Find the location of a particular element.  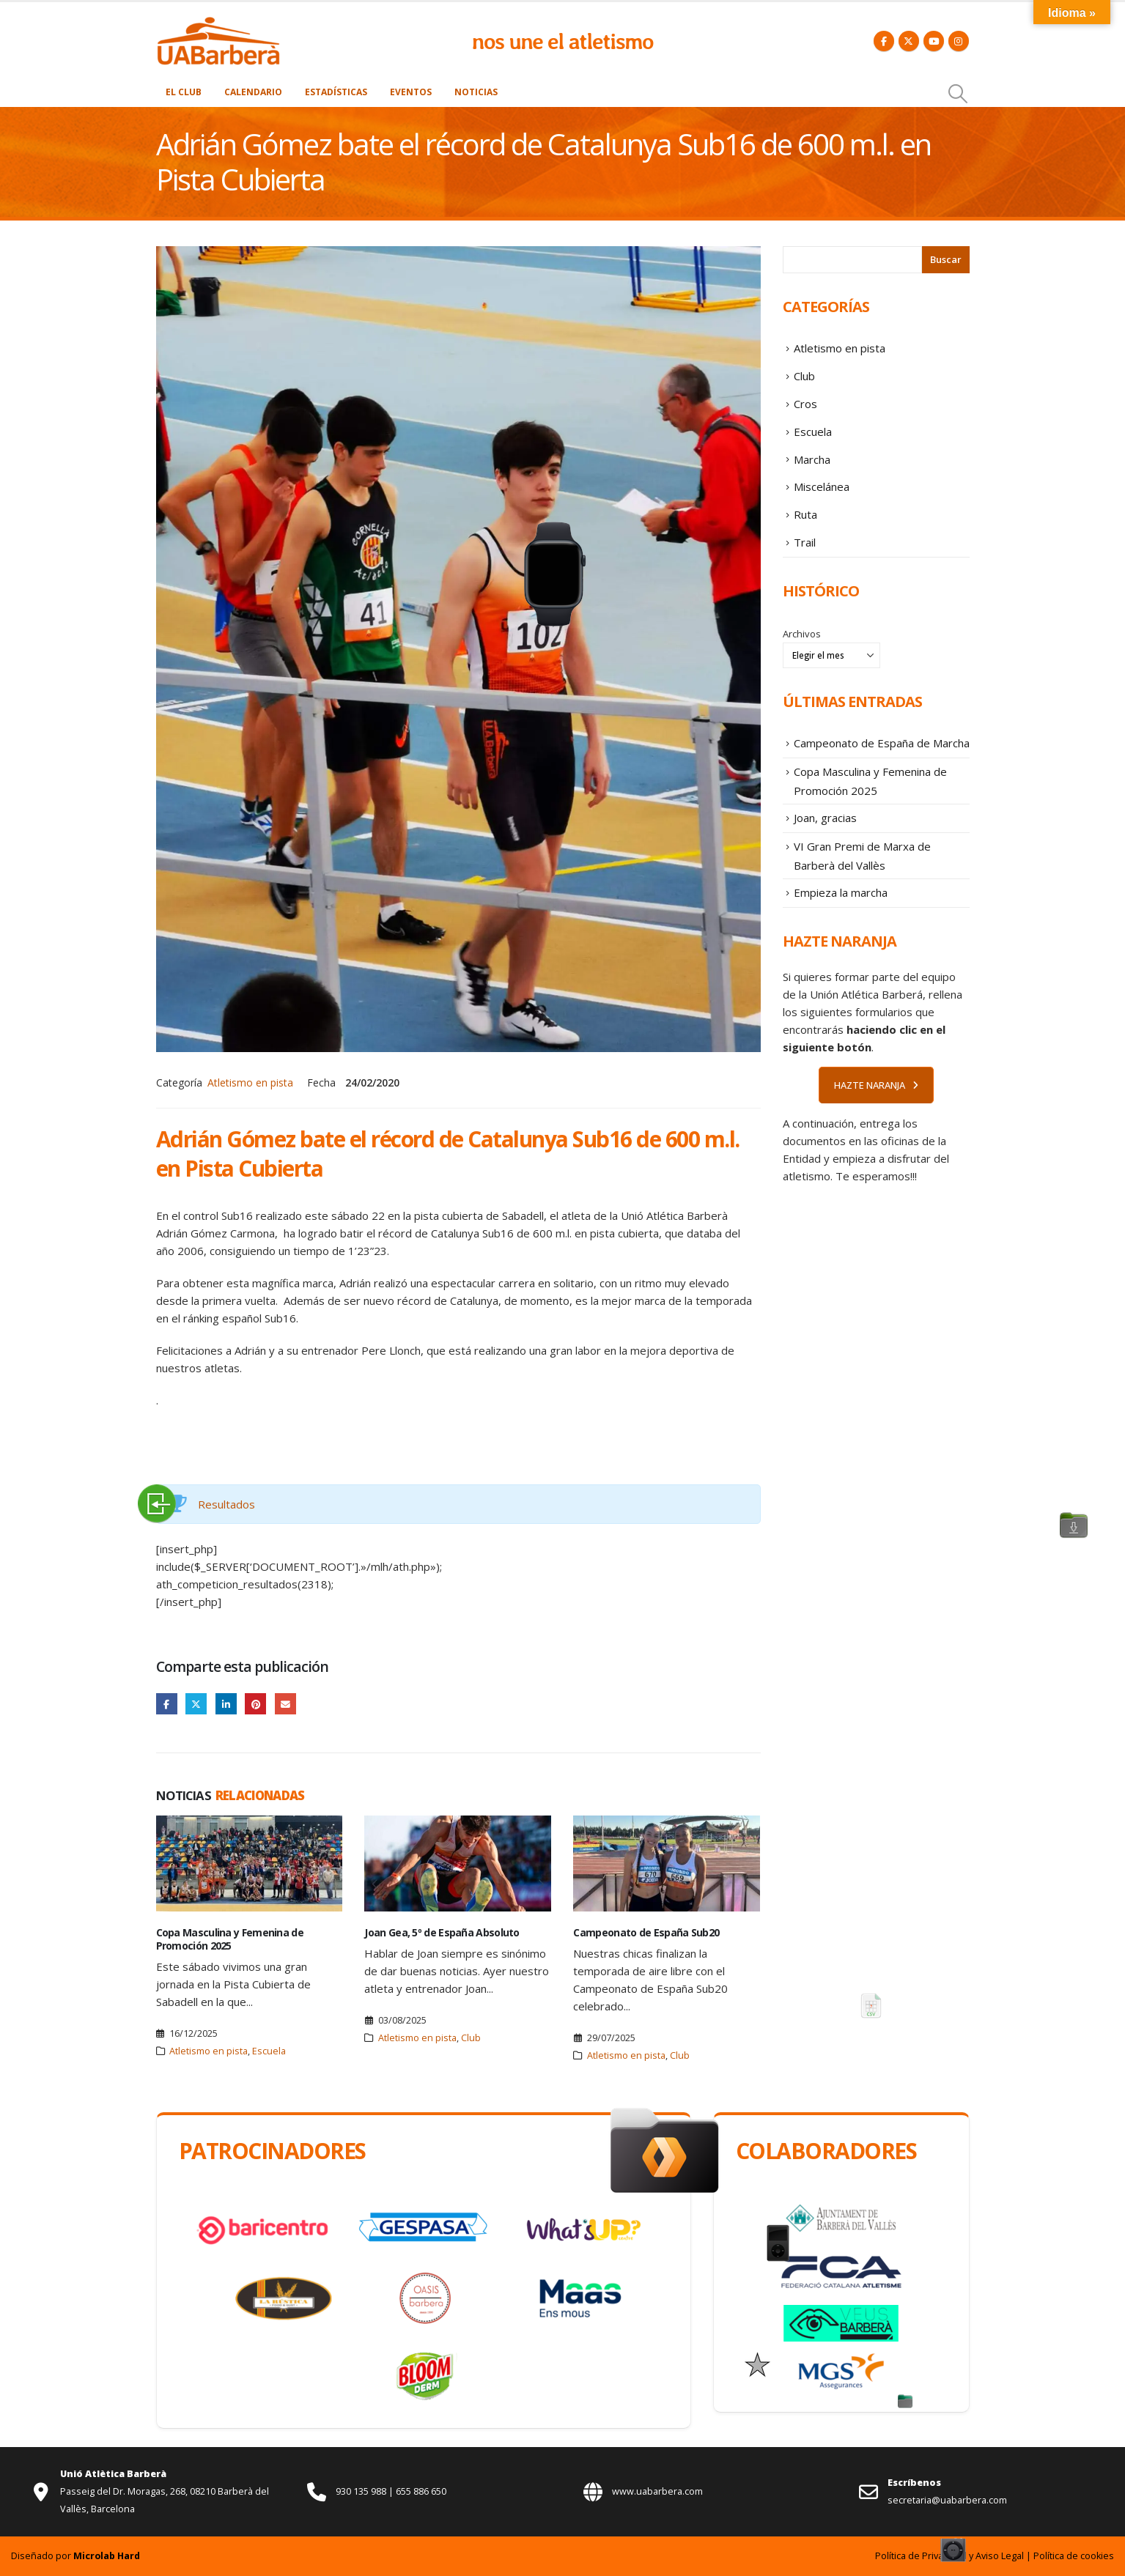

iPod classic device icon is located at coordinates (778, 2243).